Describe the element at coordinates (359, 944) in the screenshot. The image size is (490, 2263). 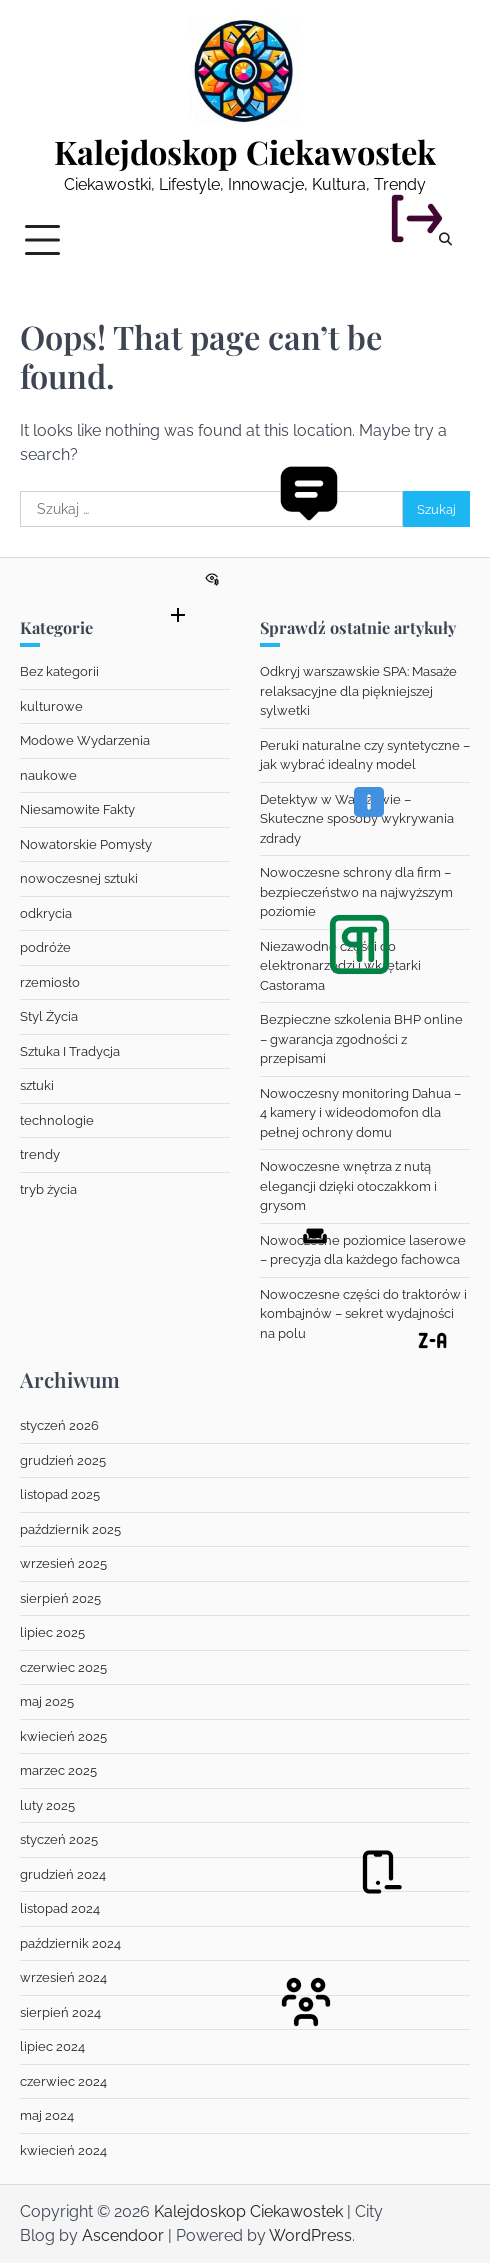
I see `toggle paragraph formatting marks` at that location.